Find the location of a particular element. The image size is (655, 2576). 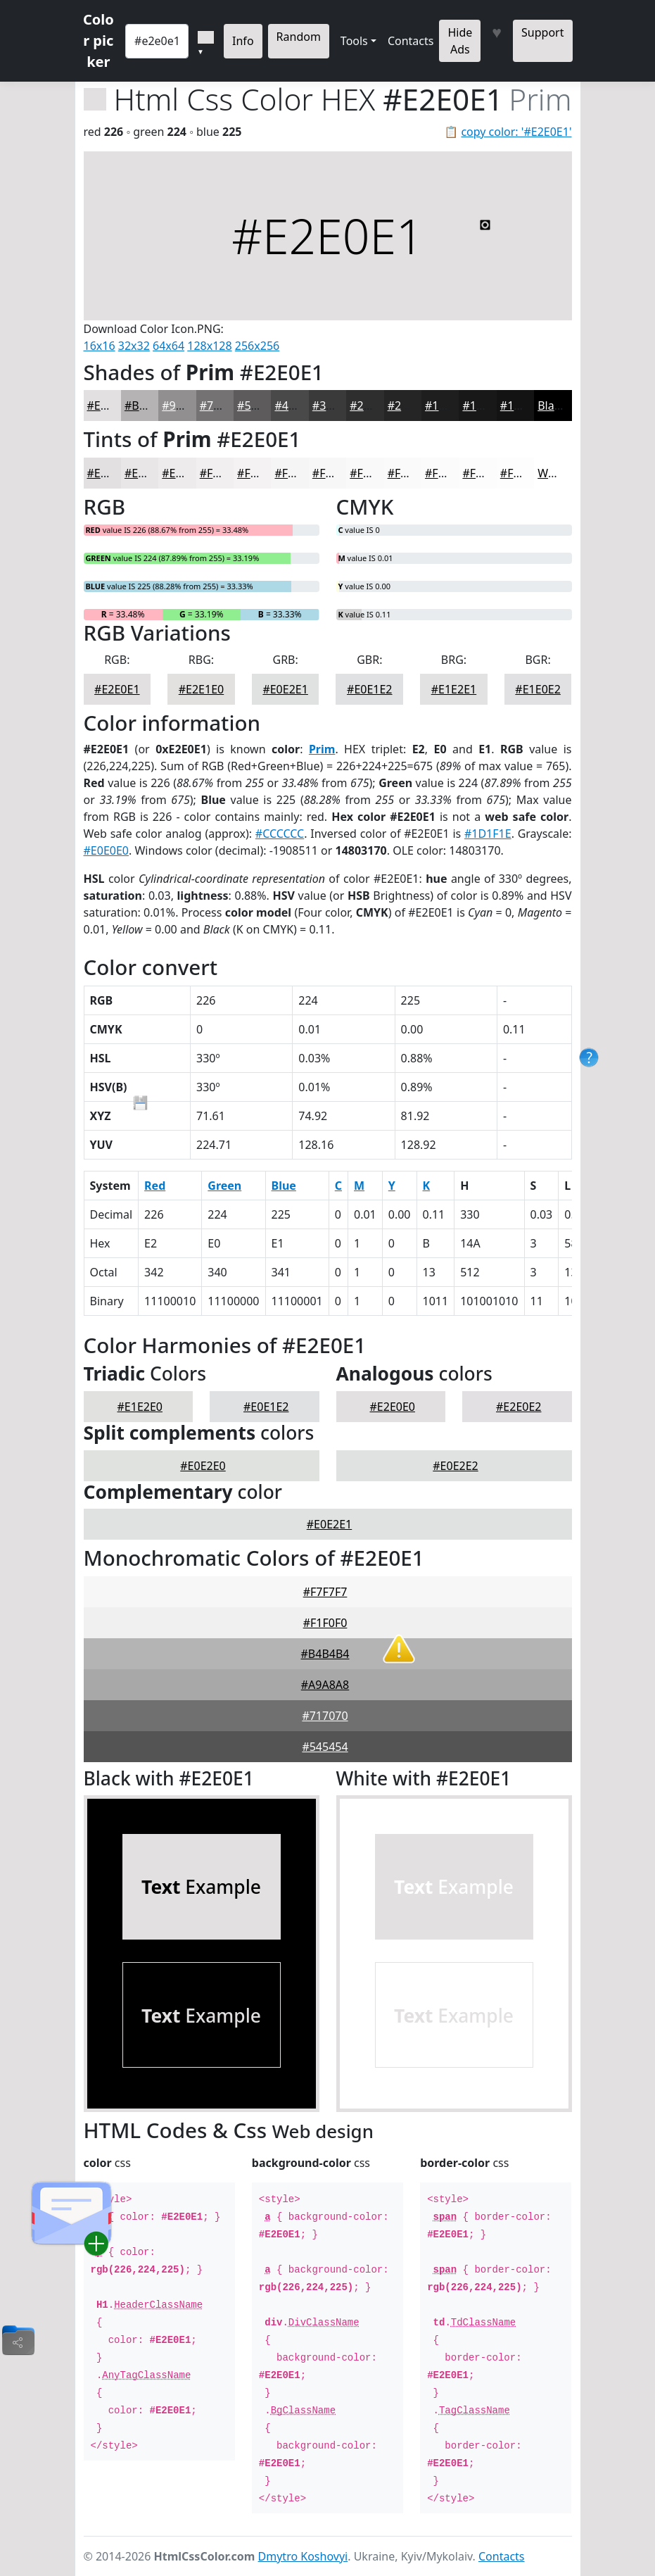

iPod Shuffle device in sidebar is located at coordinates (485, 225).